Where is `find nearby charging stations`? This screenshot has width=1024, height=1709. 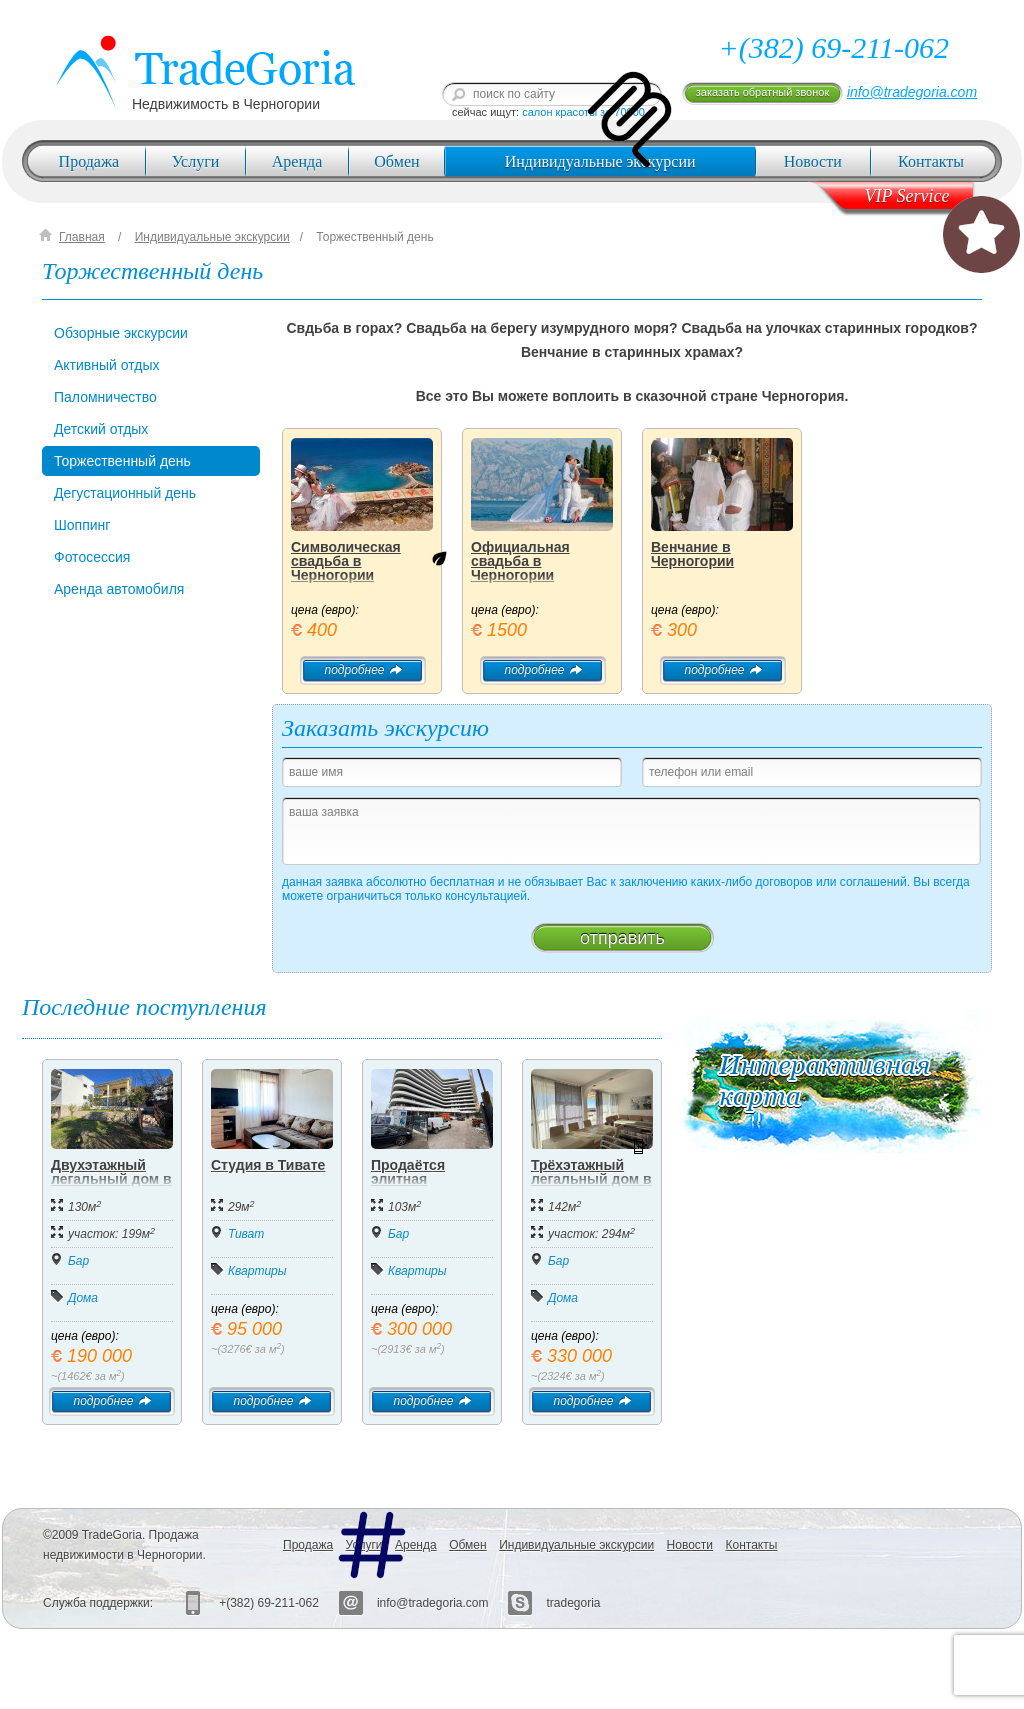 find nearby charging stations is located at coordinates (638, 1146).